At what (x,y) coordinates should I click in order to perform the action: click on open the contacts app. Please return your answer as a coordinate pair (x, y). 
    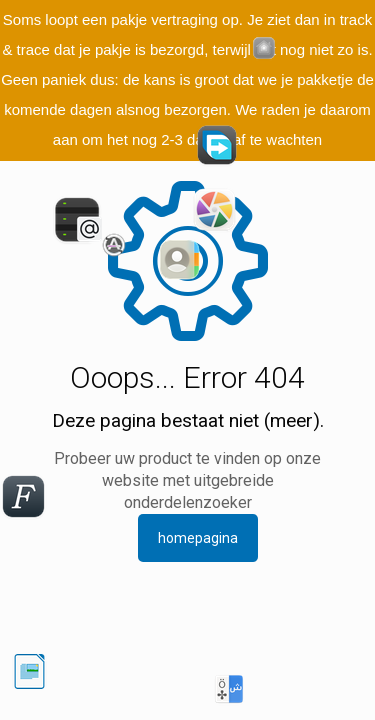
    Looking at the image, I should click on (179, 259).